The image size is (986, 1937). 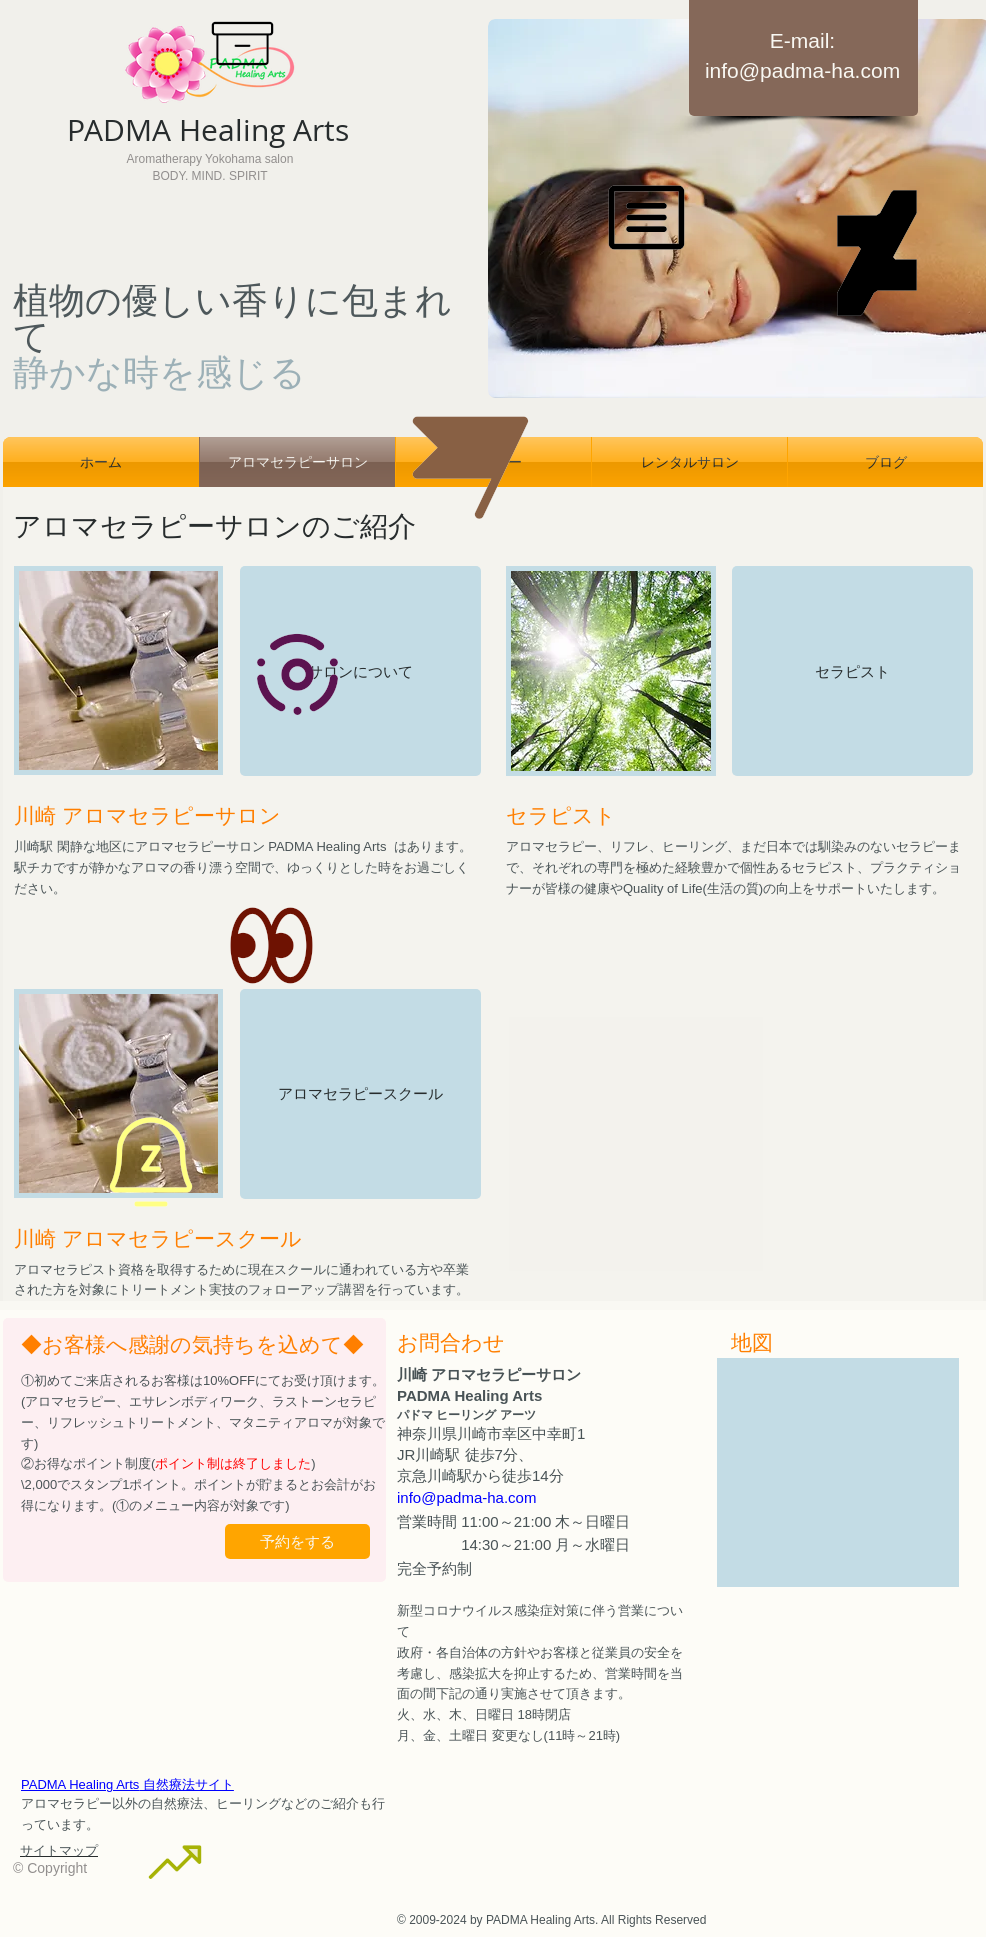 I want to click on access science or chemistry features, so click(x=297, y=674).